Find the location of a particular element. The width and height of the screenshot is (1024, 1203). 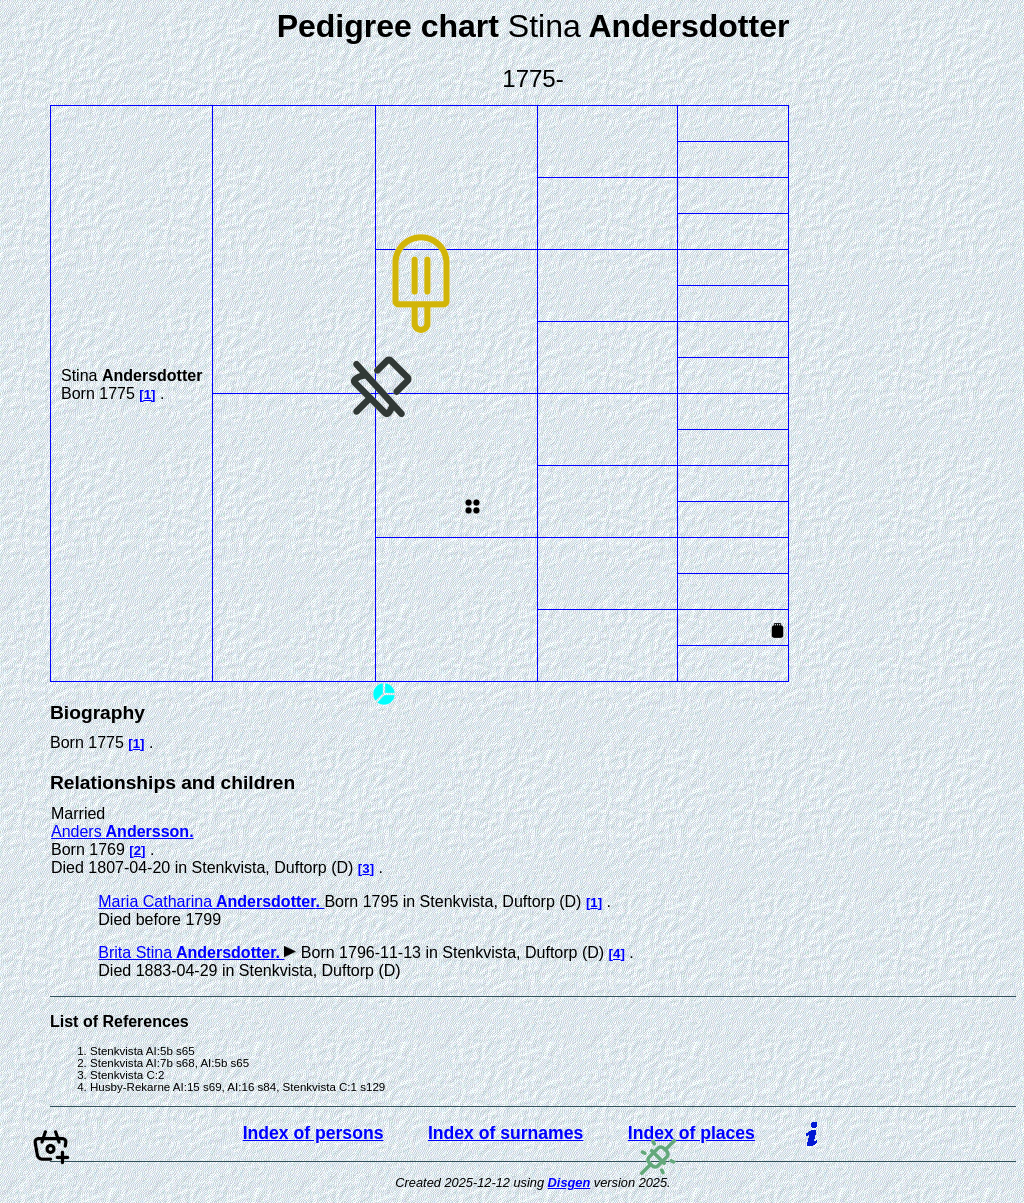

indicates an active connection or link is located at coordinates (658, 1157).